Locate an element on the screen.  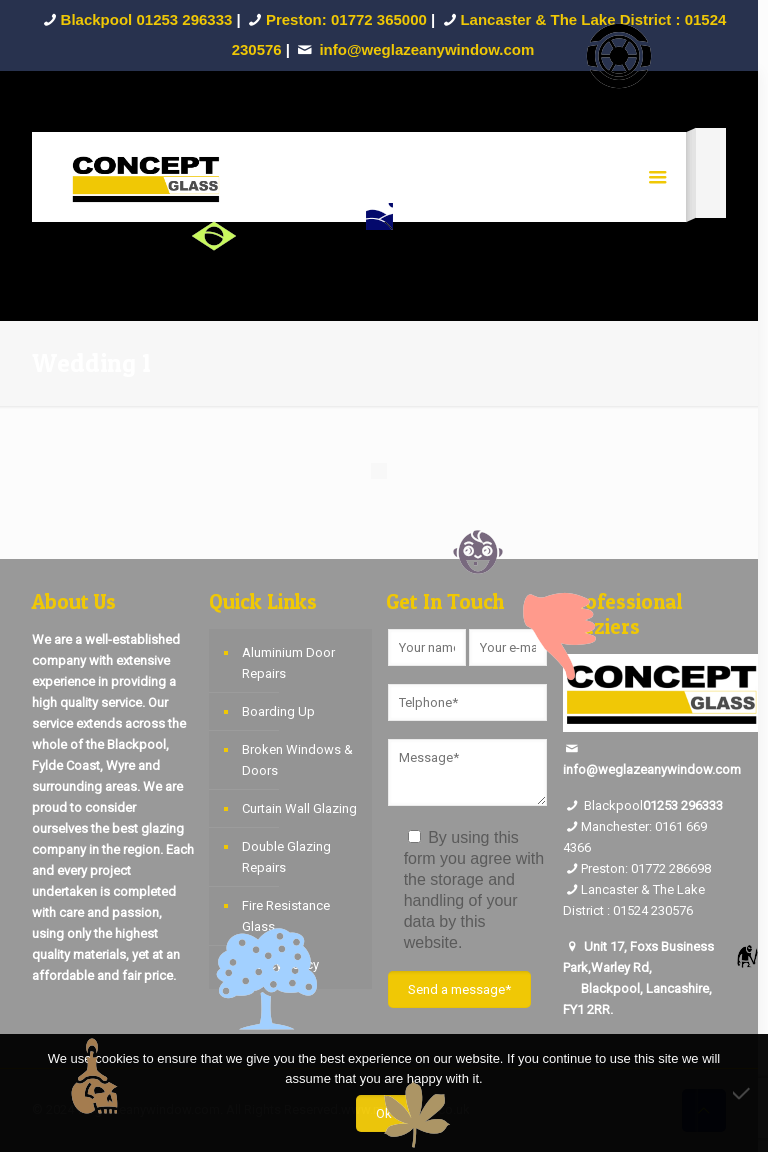
access parenting or baby-related features is located at coordinates (478, 552).